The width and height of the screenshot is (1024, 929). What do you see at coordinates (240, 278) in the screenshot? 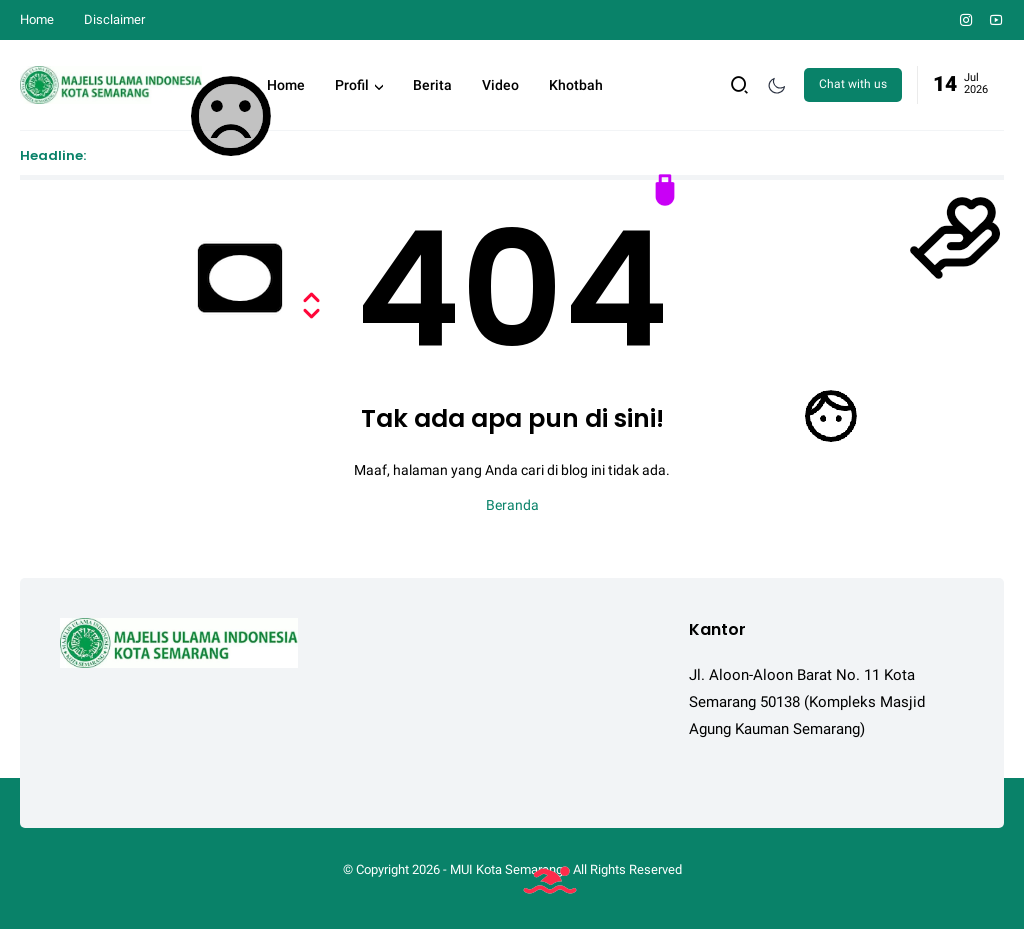
I see `apply vignette effect to photo` at bounding box center [240, 278].